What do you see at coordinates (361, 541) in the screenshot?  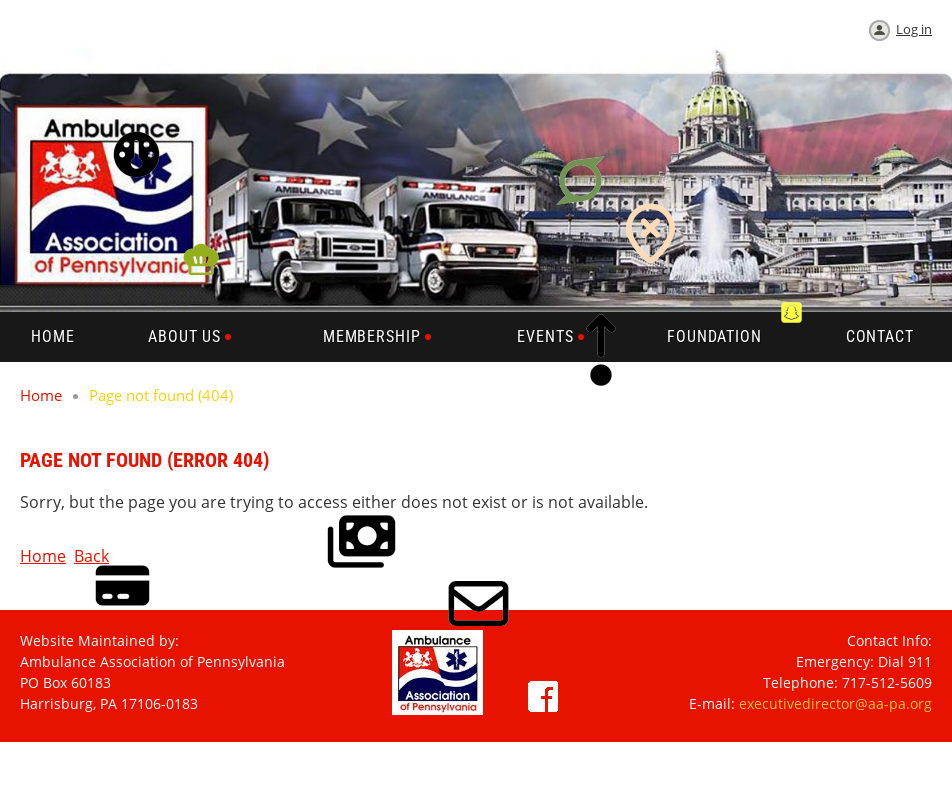 I see `view payment or billing information` at bounding box center [361, 541].